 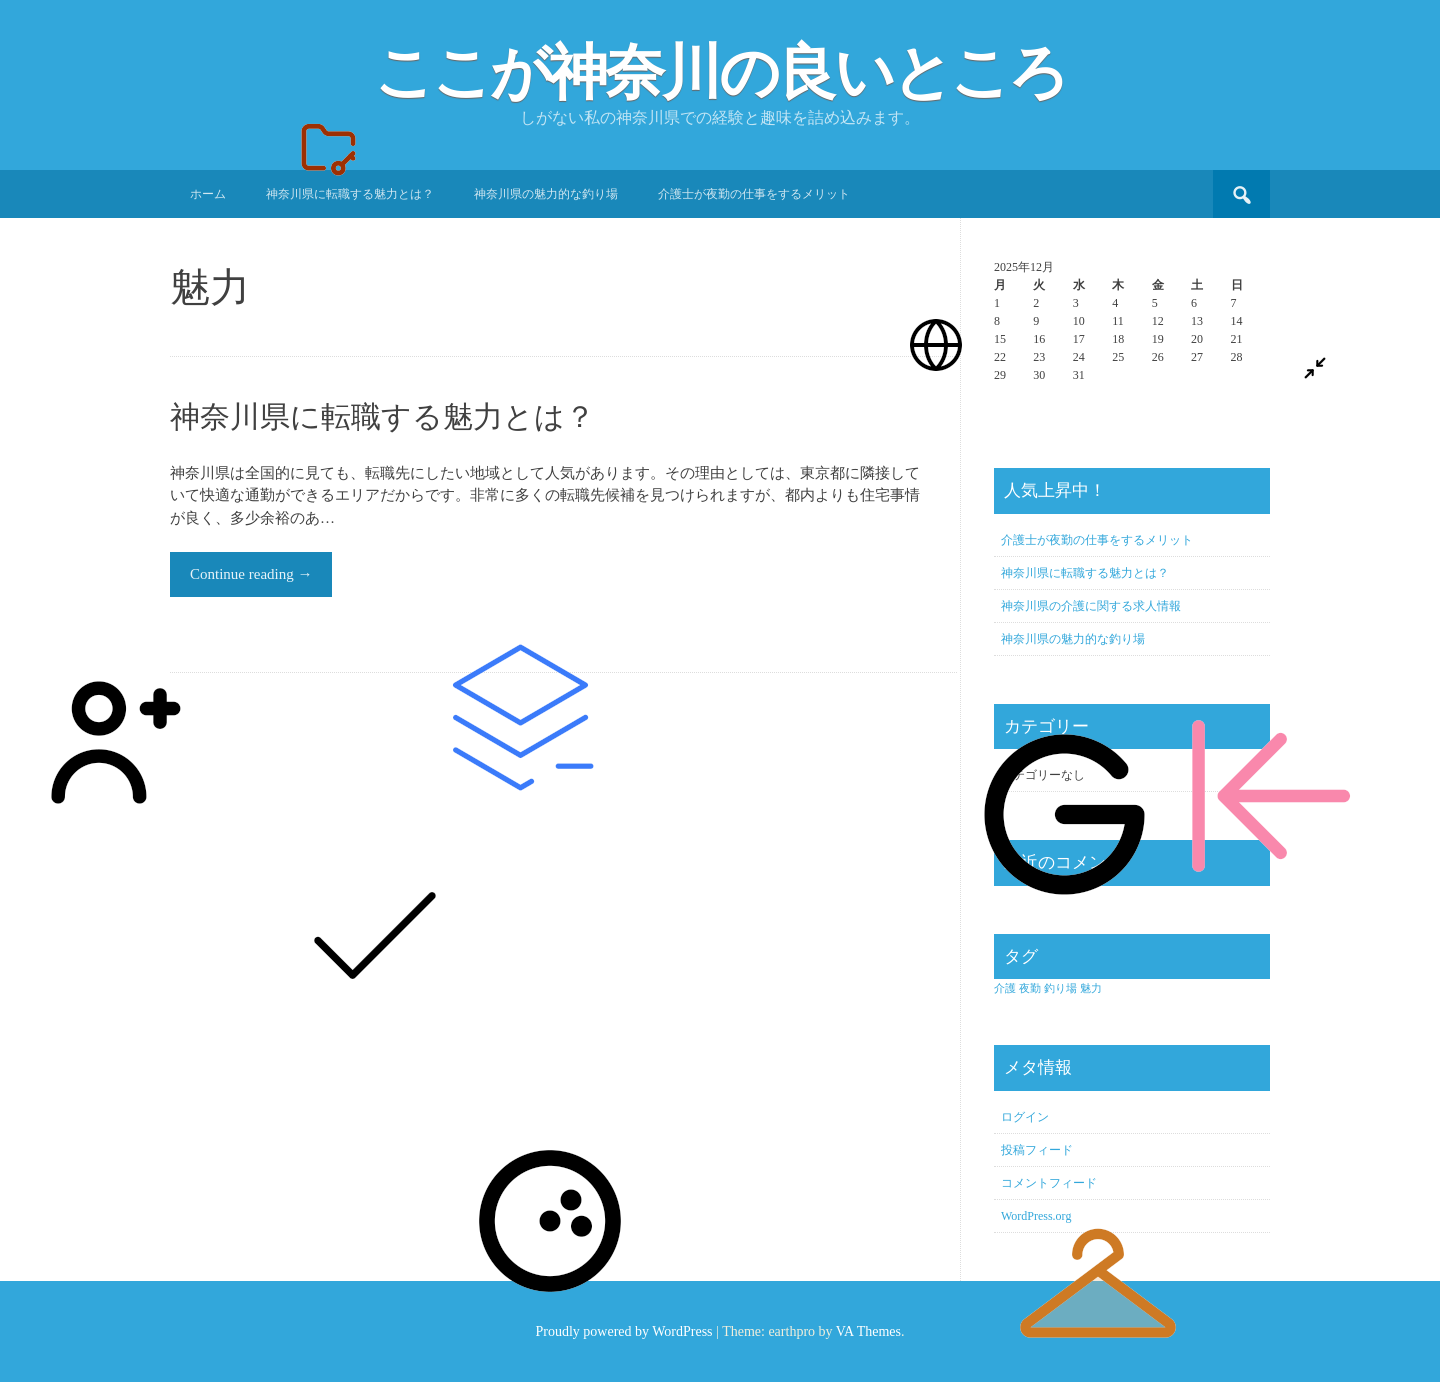 I want to click on access bowling or sports-related features, so click(x=550, y=1221).